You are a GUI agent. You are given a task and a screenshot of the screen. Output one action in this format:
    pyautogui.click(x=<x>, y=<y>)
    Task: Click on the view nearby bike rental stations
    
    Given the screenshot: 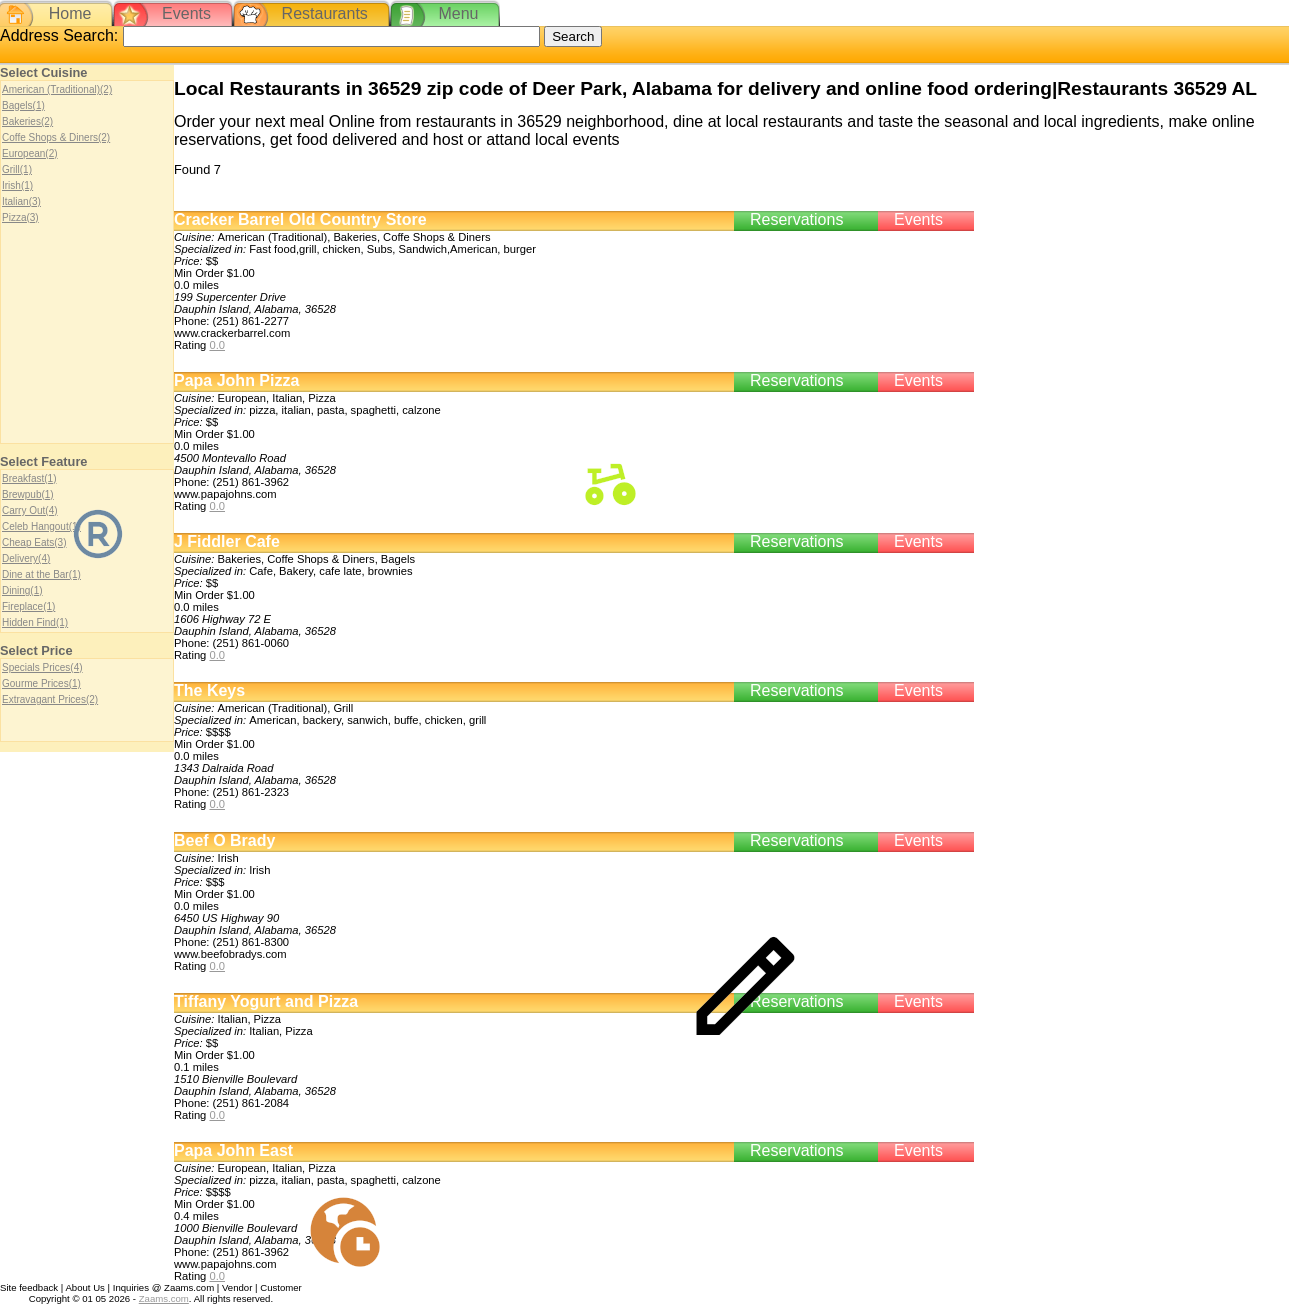 What is the action you would take?
    pyautogui.click(x=610, y=484)
    